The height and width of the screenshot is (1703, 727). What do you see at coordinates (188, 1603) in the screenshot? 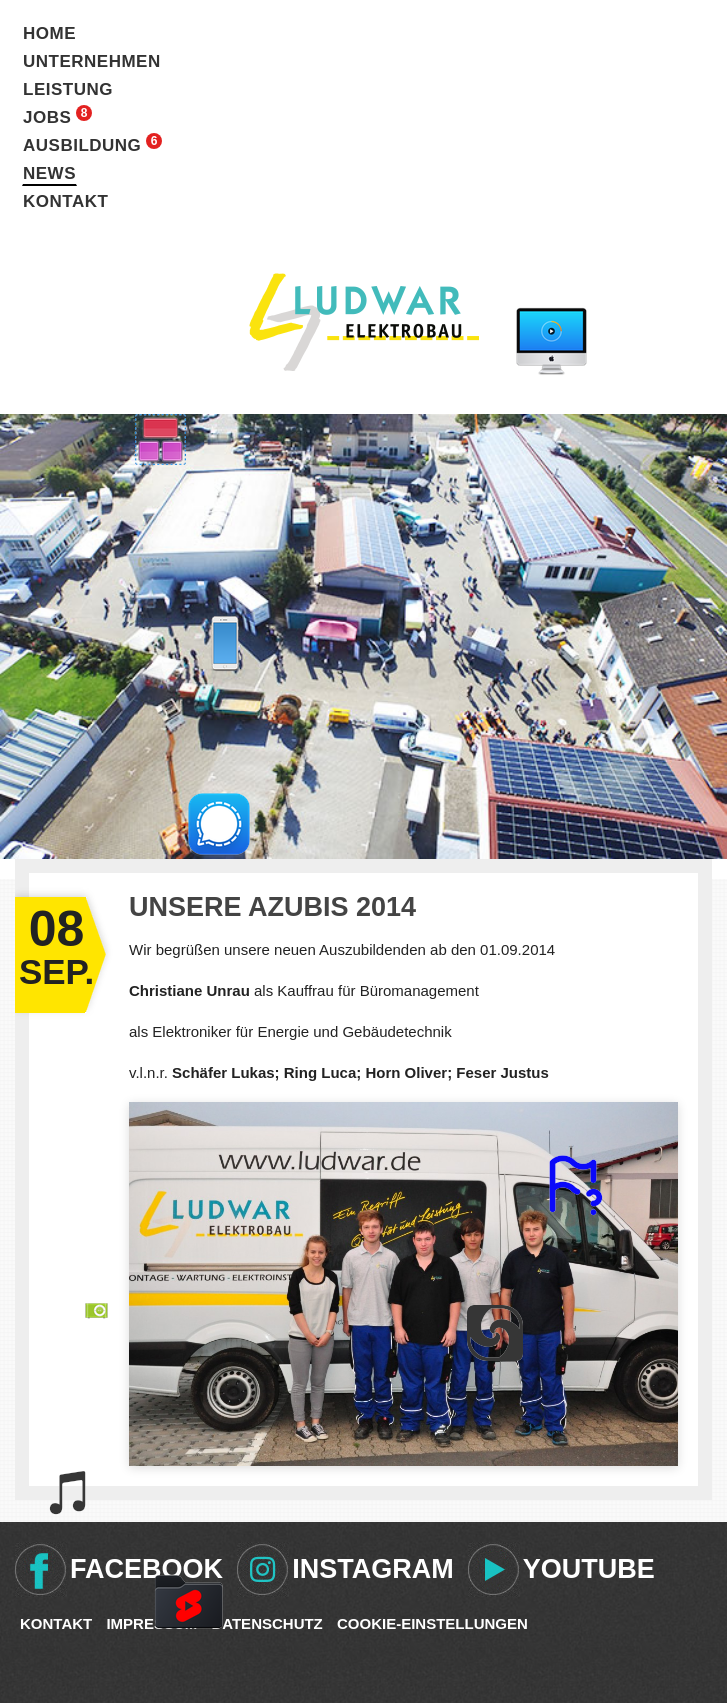
I see `open folder containing youtube shorts downloads` at bounding box center [188, 1603].